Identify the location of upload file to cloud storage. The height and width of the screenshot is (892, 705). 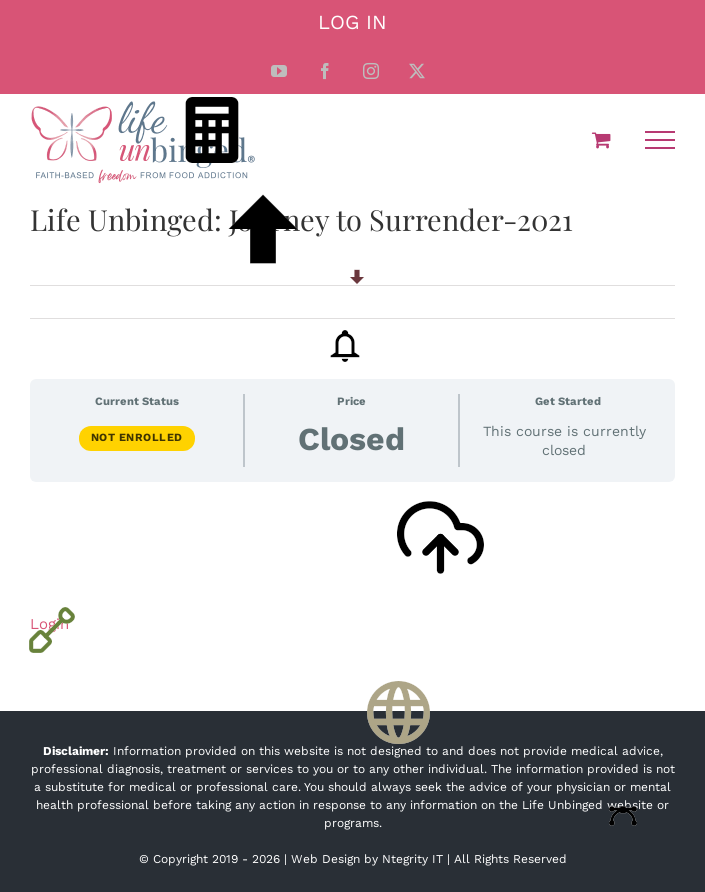
(440, 537).